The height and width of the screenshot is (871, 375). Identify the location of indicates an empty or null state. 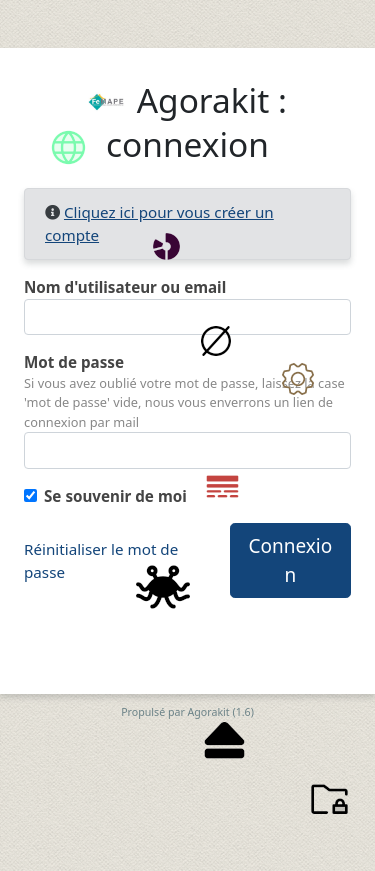
(216, 341).